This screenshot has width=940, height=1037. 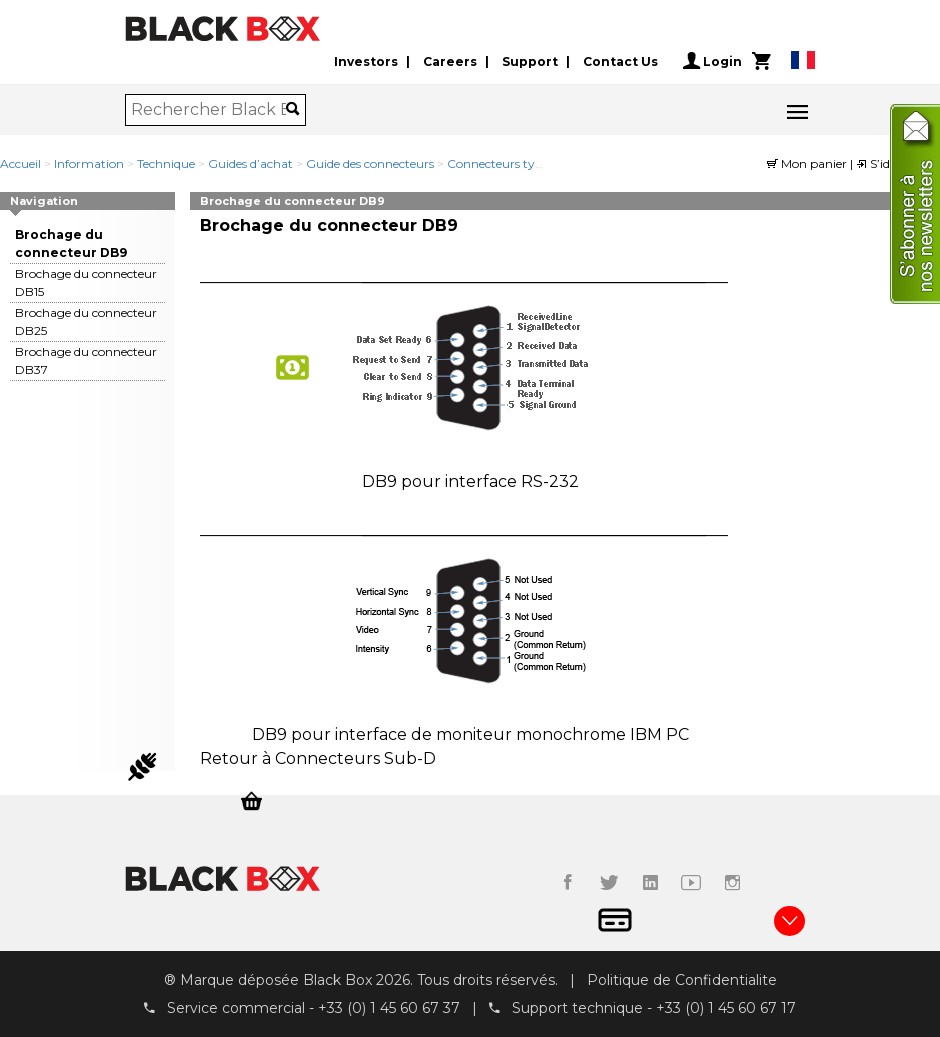 I want to click on view your shopping basket, so click(x=251, y=801).